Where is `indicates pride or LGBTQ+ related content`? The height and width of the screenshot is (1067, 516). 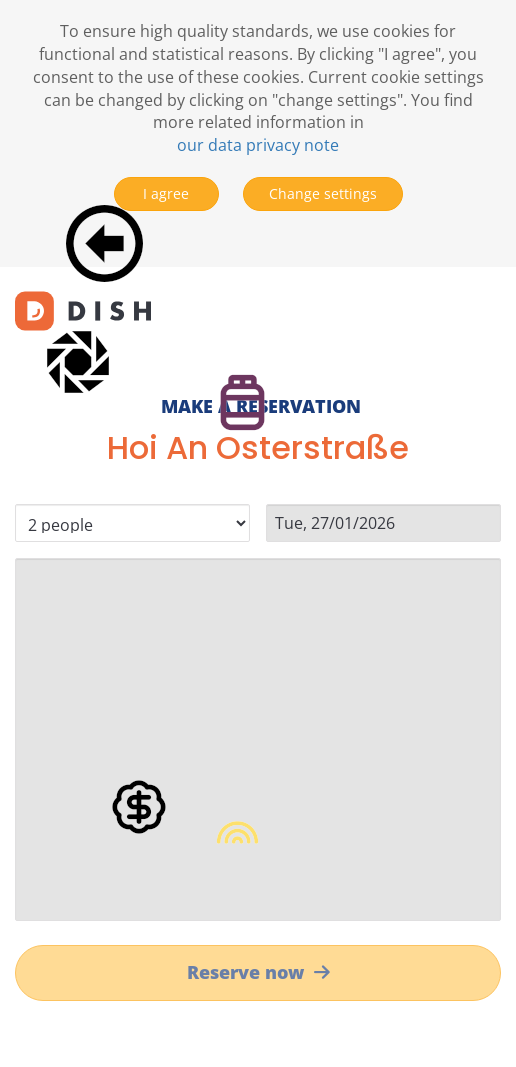 indicates pride or LGBTQ+ related content is located at coordinates (237, 832).